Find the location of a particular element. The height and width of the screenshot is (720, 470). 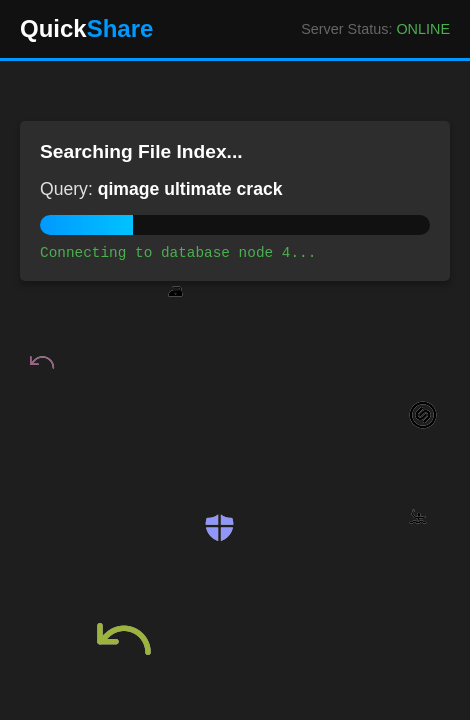

privacy or security settings is located at coordinates (219, 527).